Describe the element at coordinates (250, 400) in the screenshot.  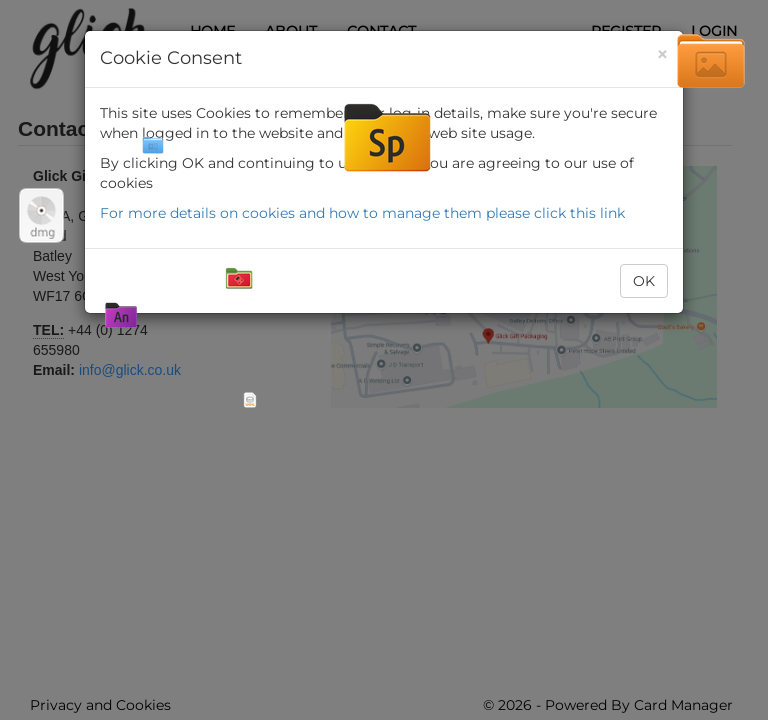
I see `a yaml configuration file` at that location.